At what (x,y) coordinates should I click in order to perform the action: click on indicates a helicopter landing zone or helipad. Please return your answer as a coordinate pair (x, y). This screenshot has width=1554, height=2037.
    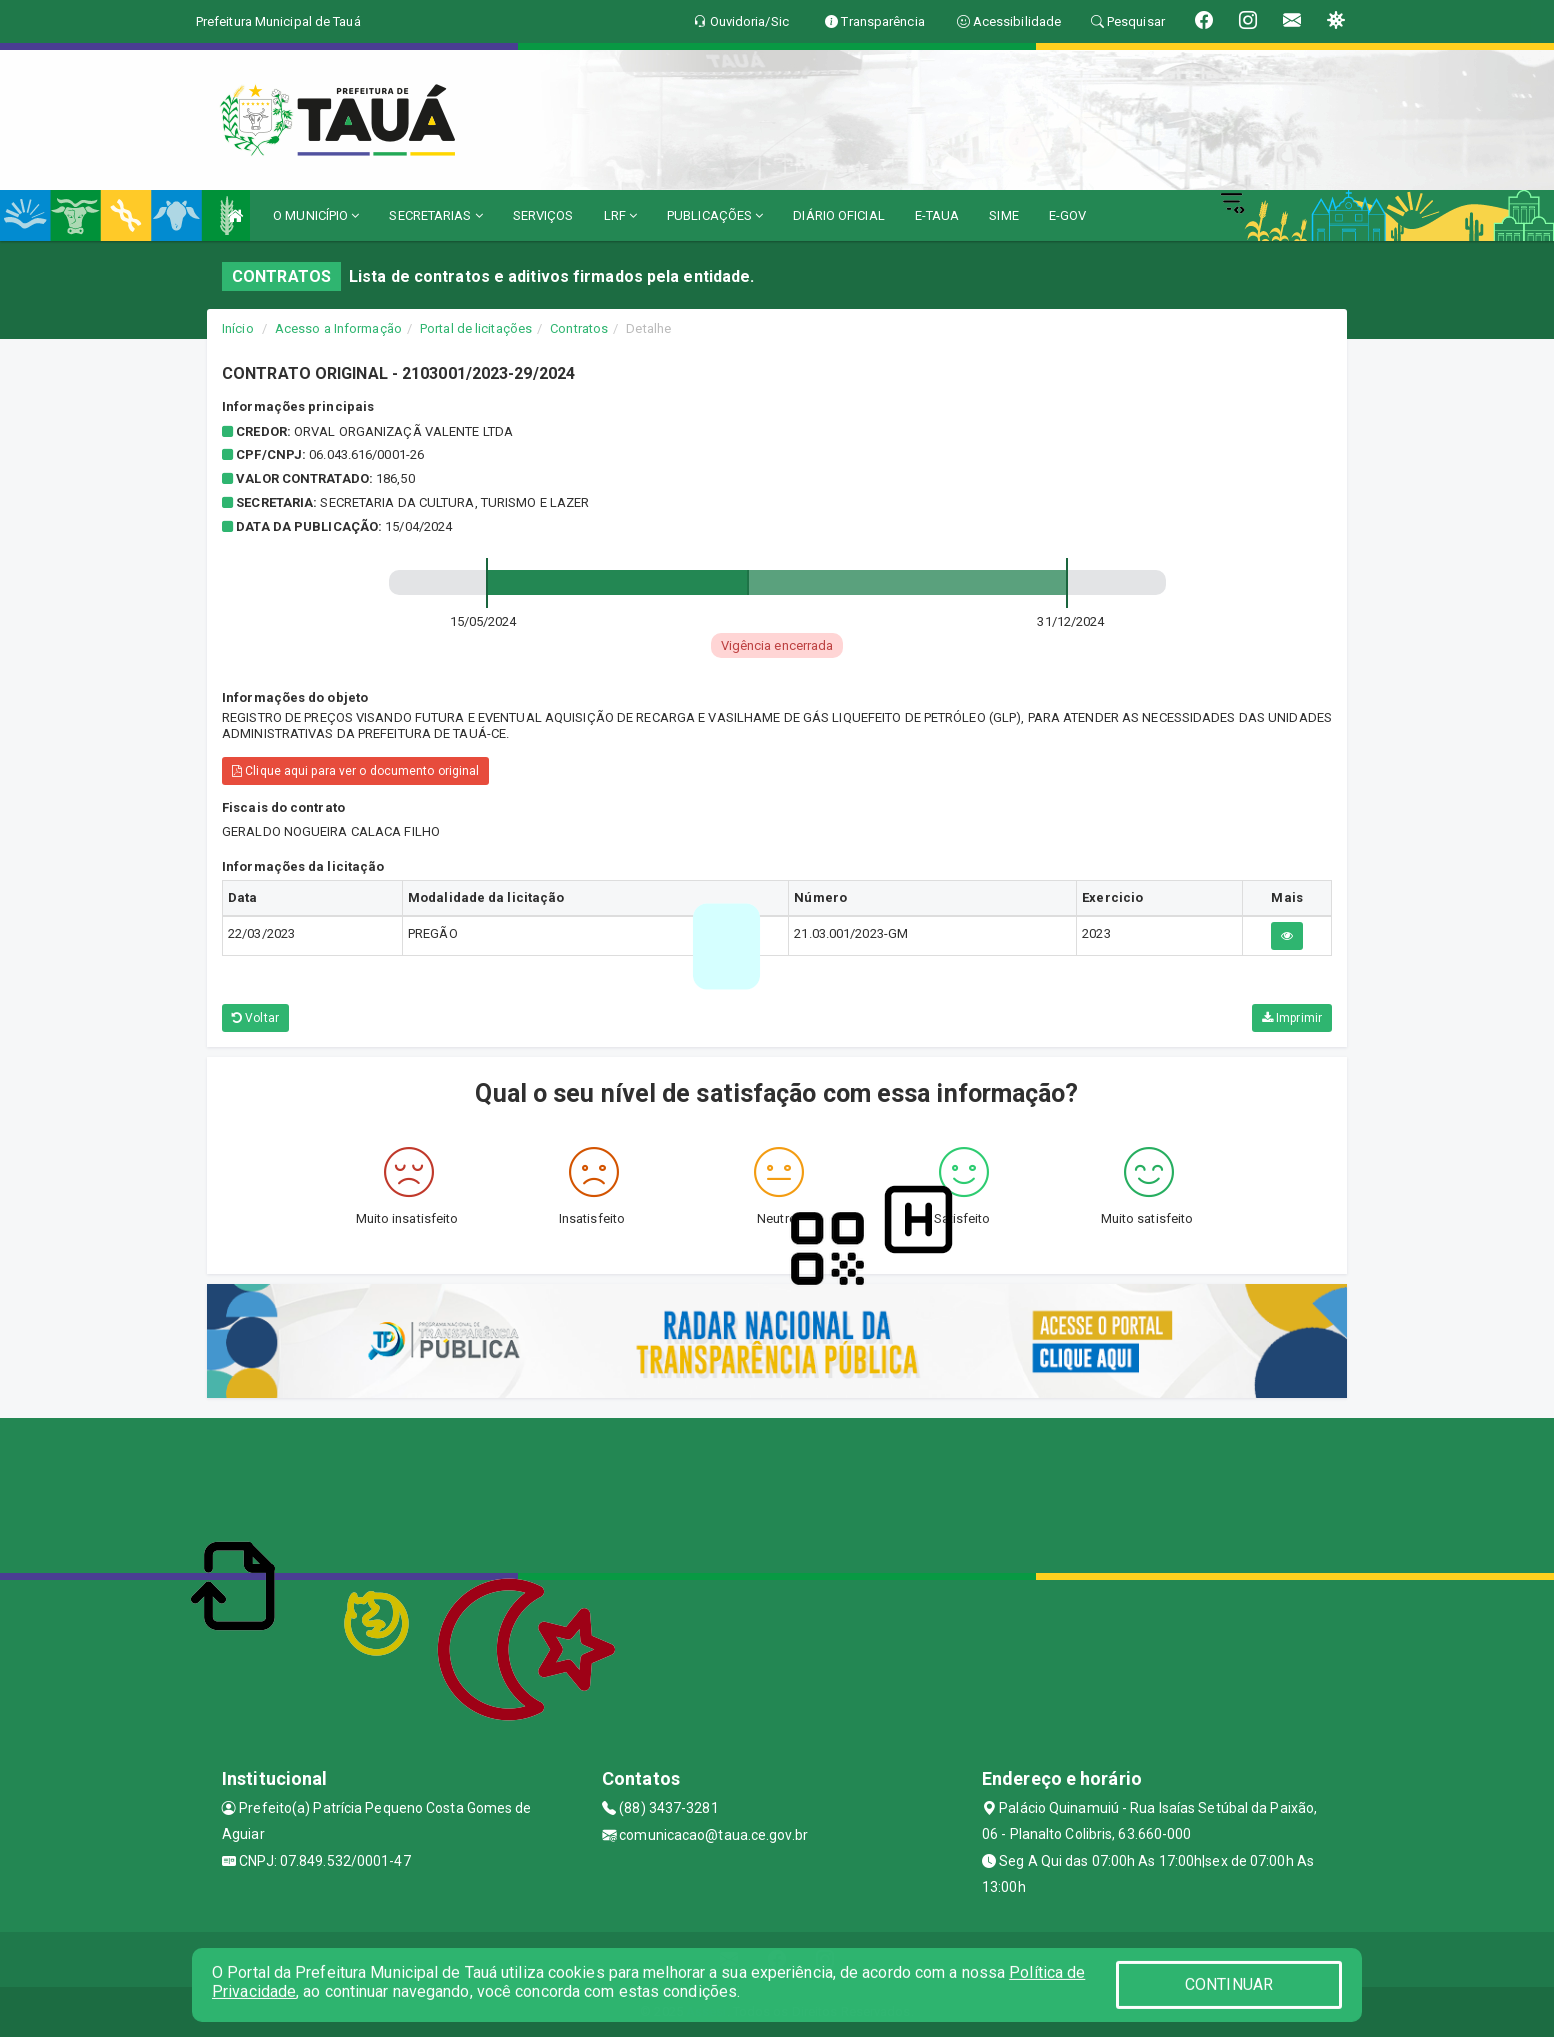
    Looking at the image, I should click on (918, 1219).